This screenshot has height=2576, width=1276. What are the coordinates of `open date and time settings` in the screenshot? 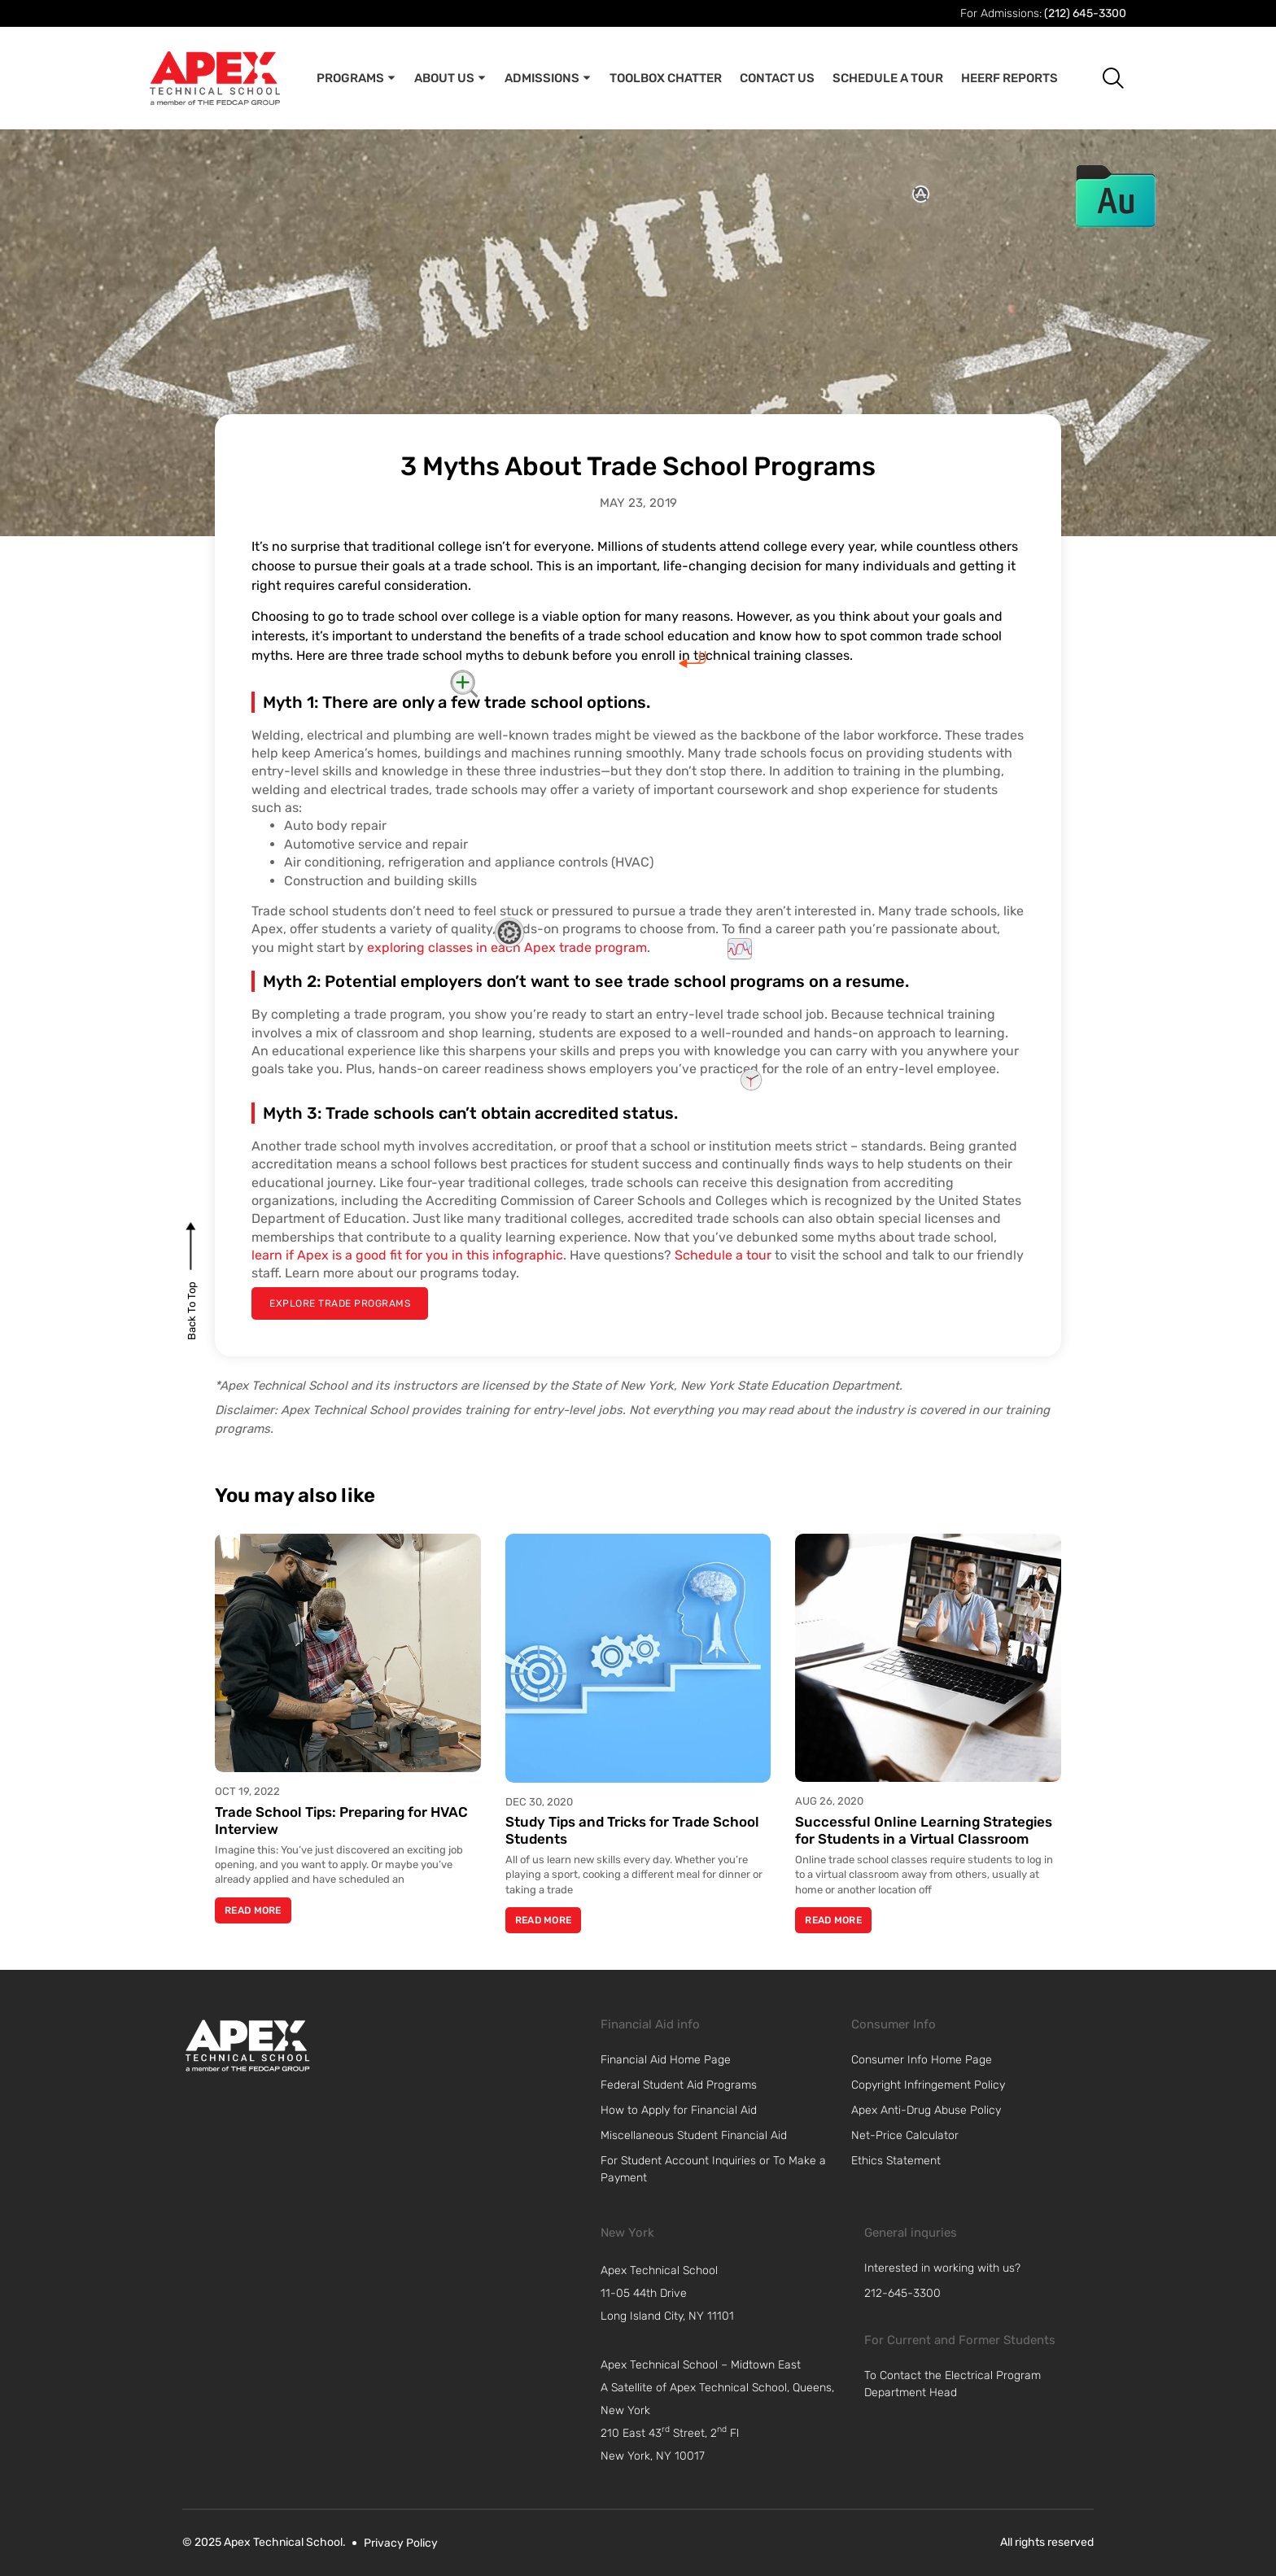 It's located at (751, 1080).